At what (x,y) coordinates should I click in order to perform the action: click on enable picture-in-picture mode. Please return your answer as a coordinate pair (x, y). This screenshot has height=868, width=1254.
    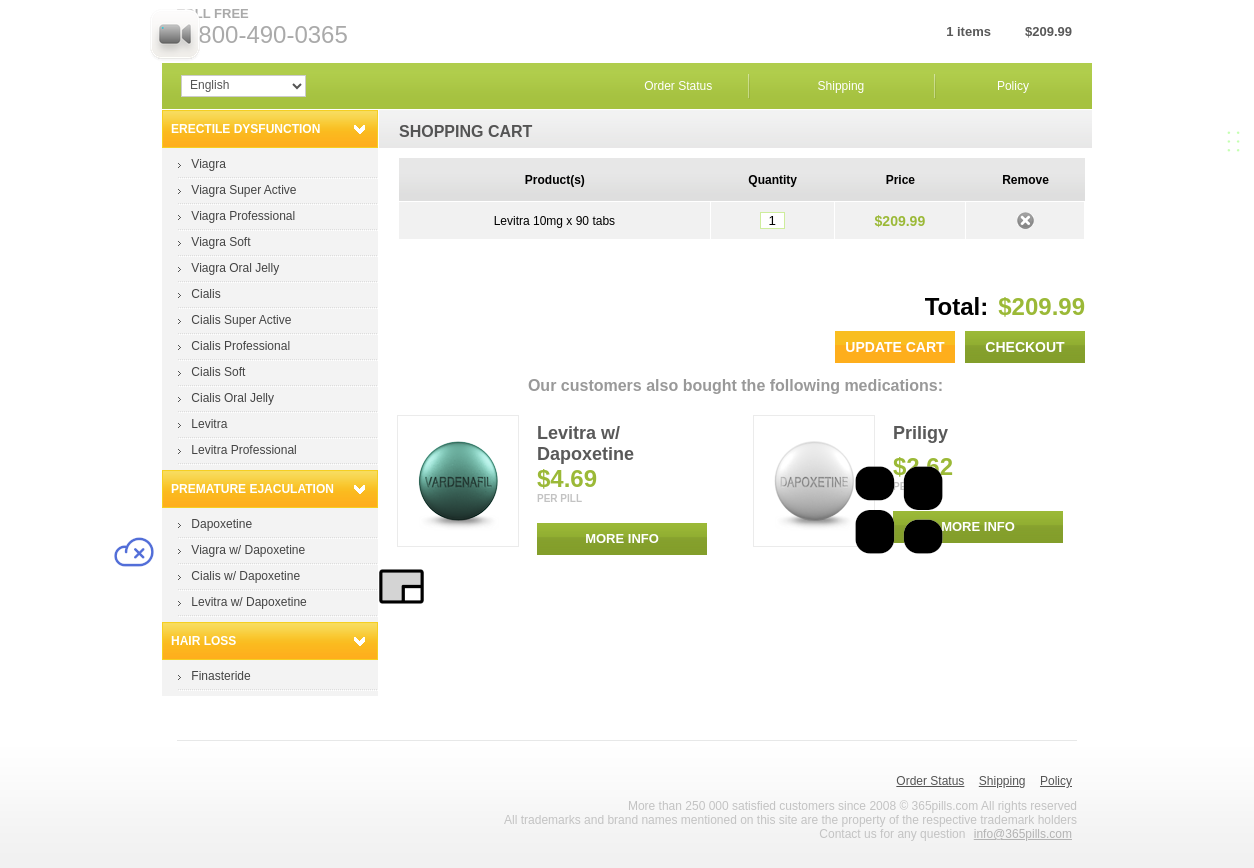
    Looking at the image, I should click on (401, 586).